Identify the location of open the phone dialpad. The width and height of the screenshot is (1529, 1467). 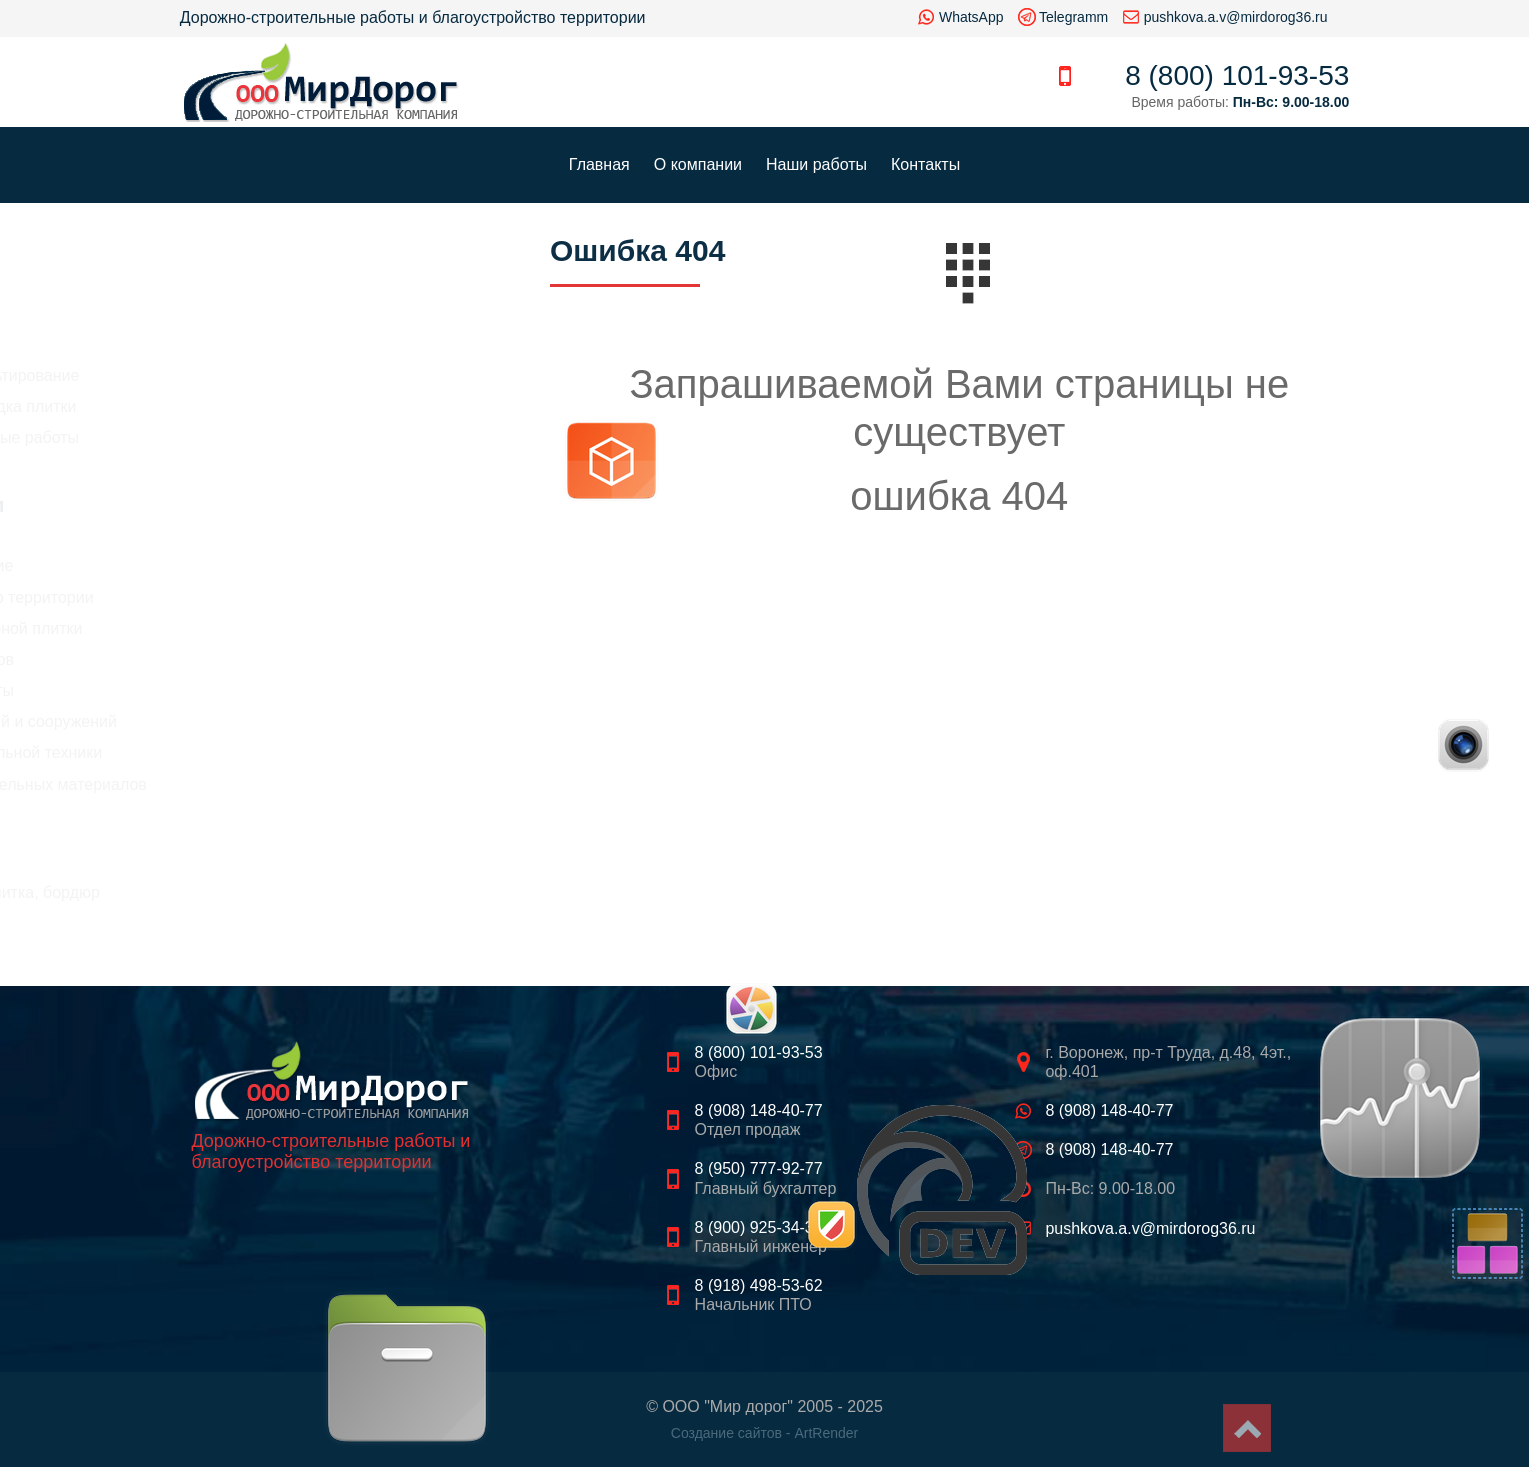
(968, 276).